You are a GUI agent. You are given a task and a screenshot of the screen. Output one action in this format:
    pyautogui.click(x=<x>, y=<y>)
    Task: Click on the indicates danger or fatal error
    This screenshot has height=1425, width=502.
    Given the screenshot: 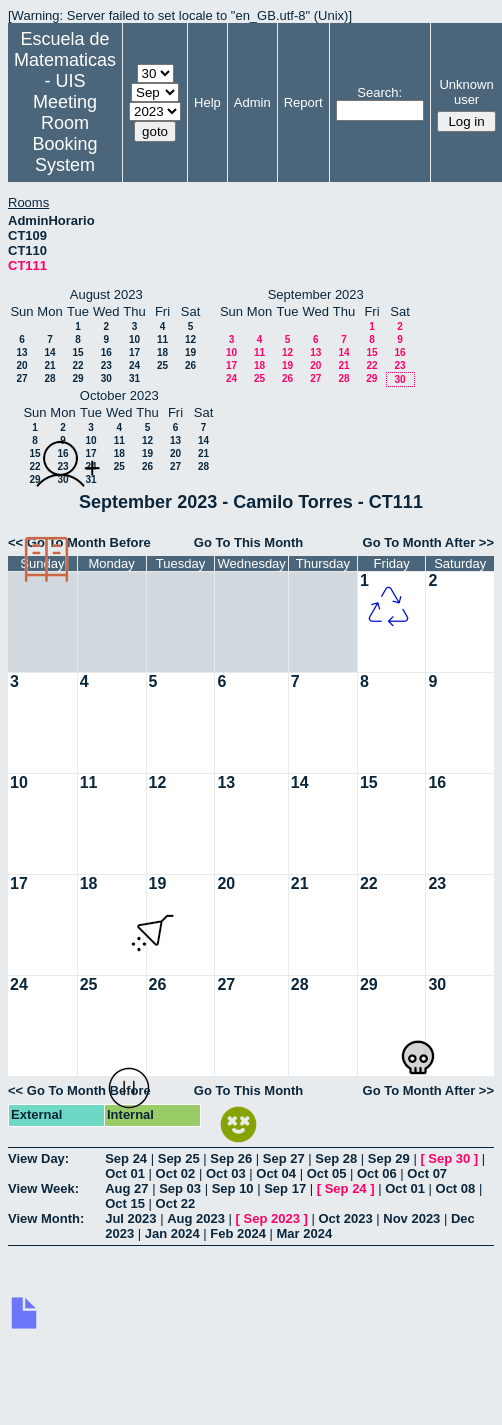 What is the action you would take?
    pyautogui.click(x=418, y=1058)
    